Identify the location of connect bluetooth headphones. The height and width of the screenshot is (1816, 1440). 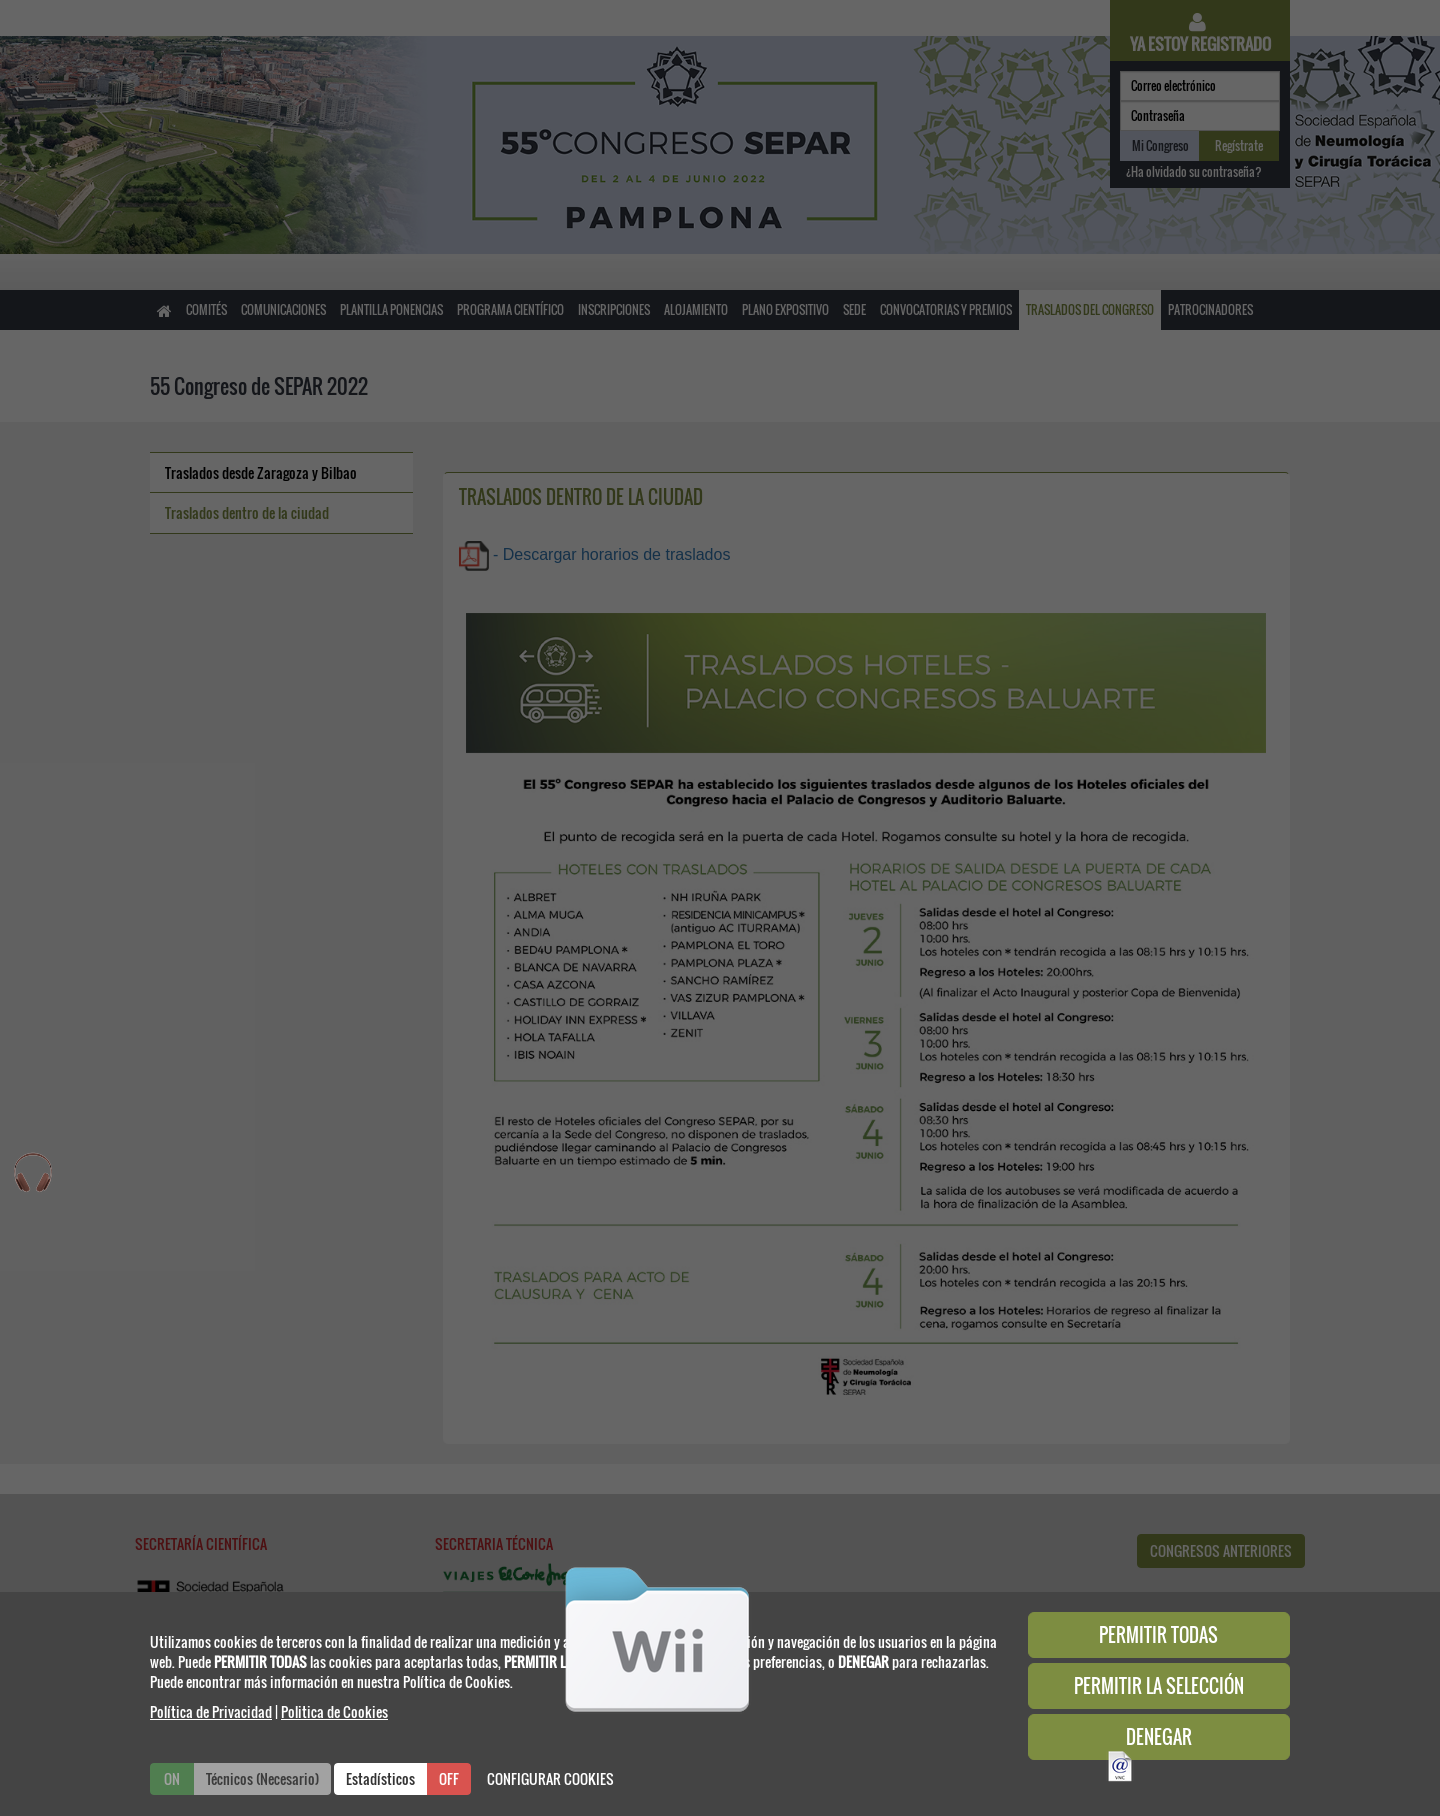
(33, 1173).